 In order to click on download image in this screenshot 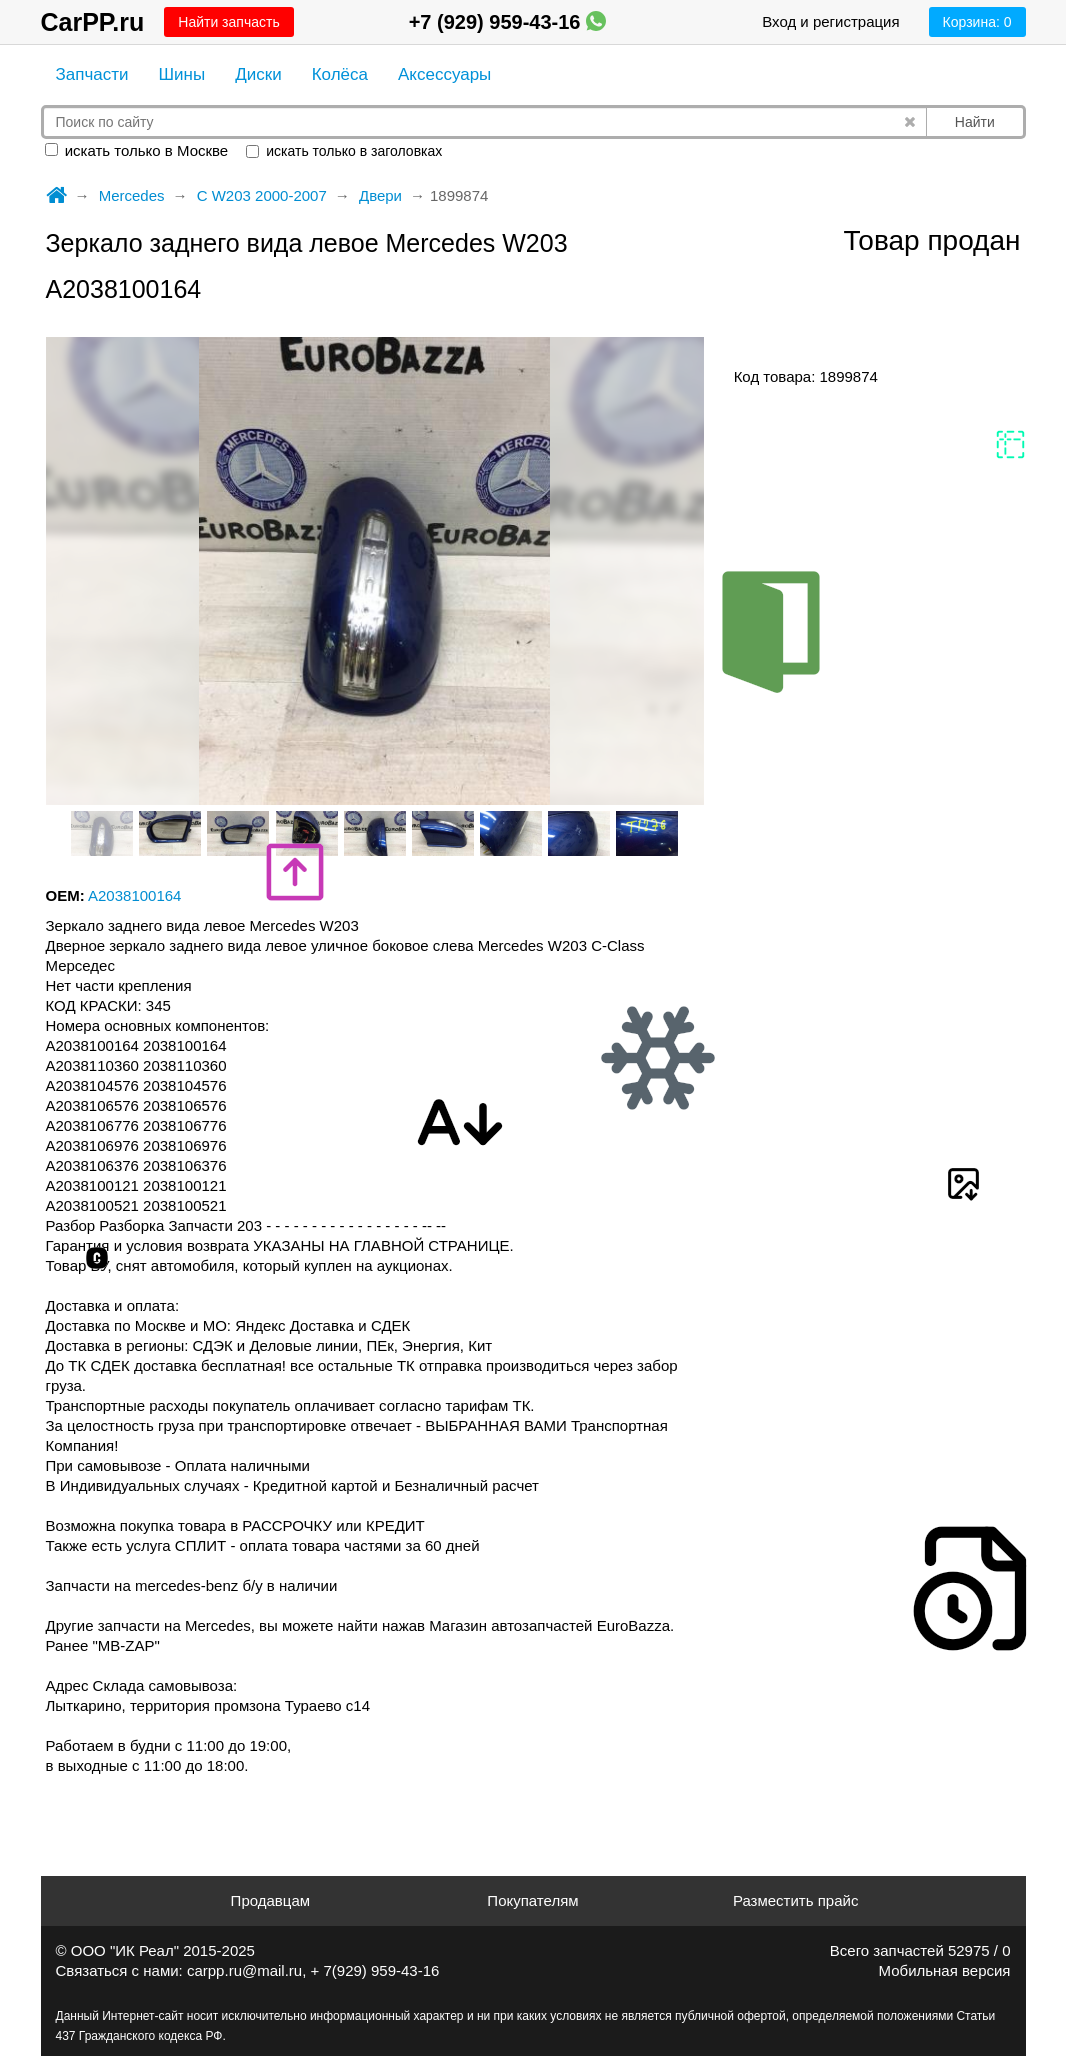, I will do `click(963, 1183)`.